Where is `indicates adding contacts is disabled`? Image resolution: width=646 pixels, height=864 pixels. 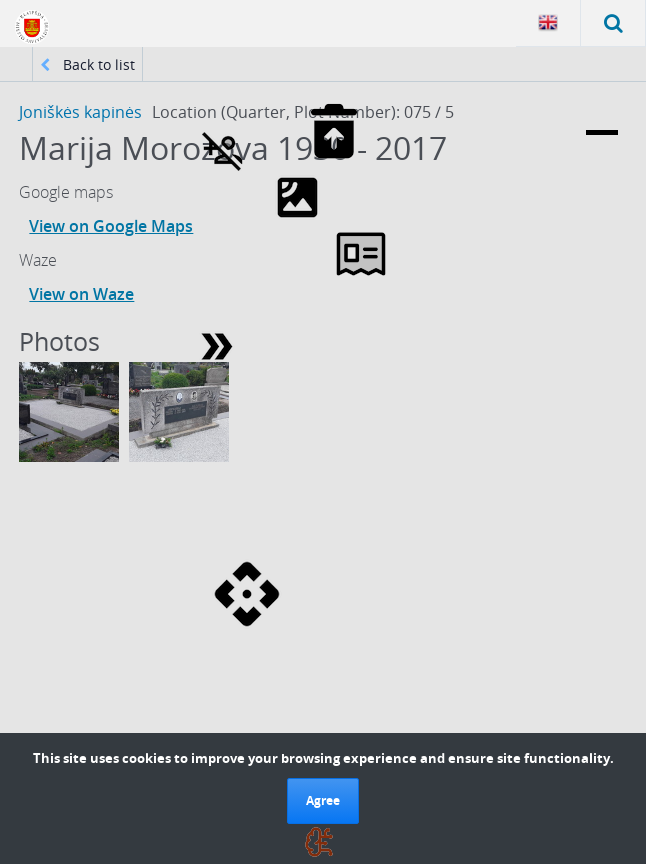
indicates adding contacts is disabled is located at coordinates (223, 150).